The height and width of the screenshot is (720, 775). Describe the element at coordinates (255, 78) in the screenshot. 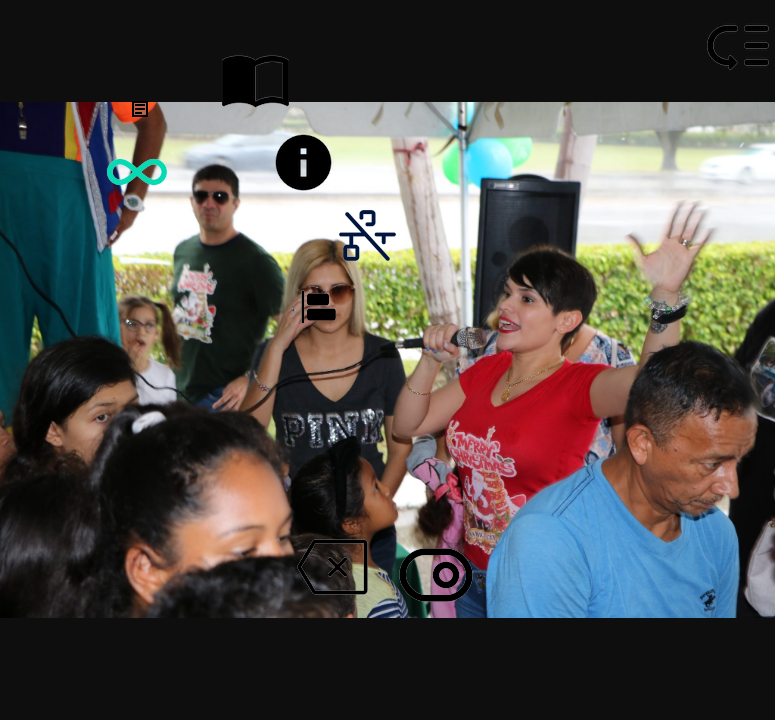

I see `import contacts from address book` at that location.